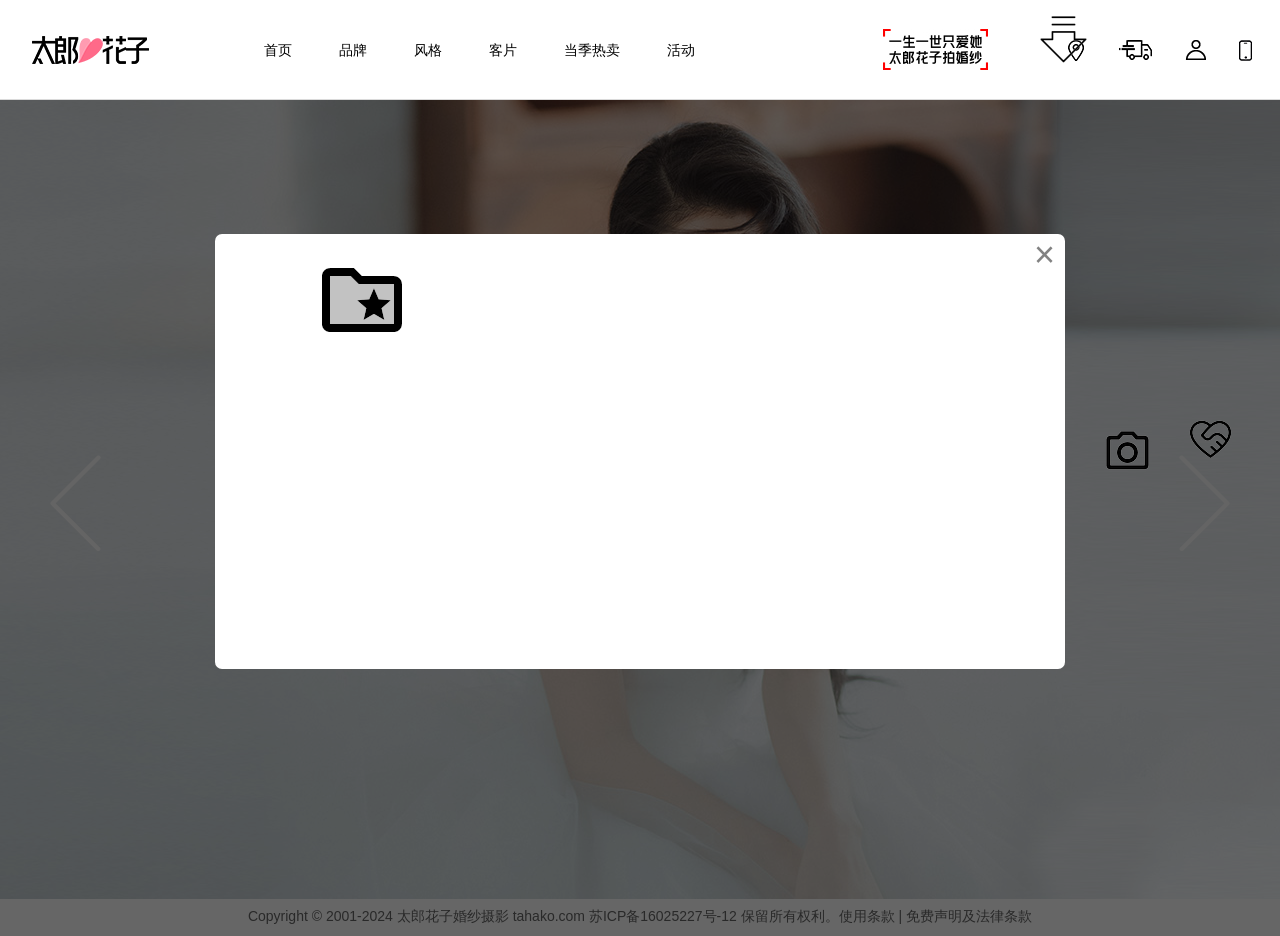  Describe the element at coordinates (1127, 452) in the screenshot. I see `take a photo` at that location.